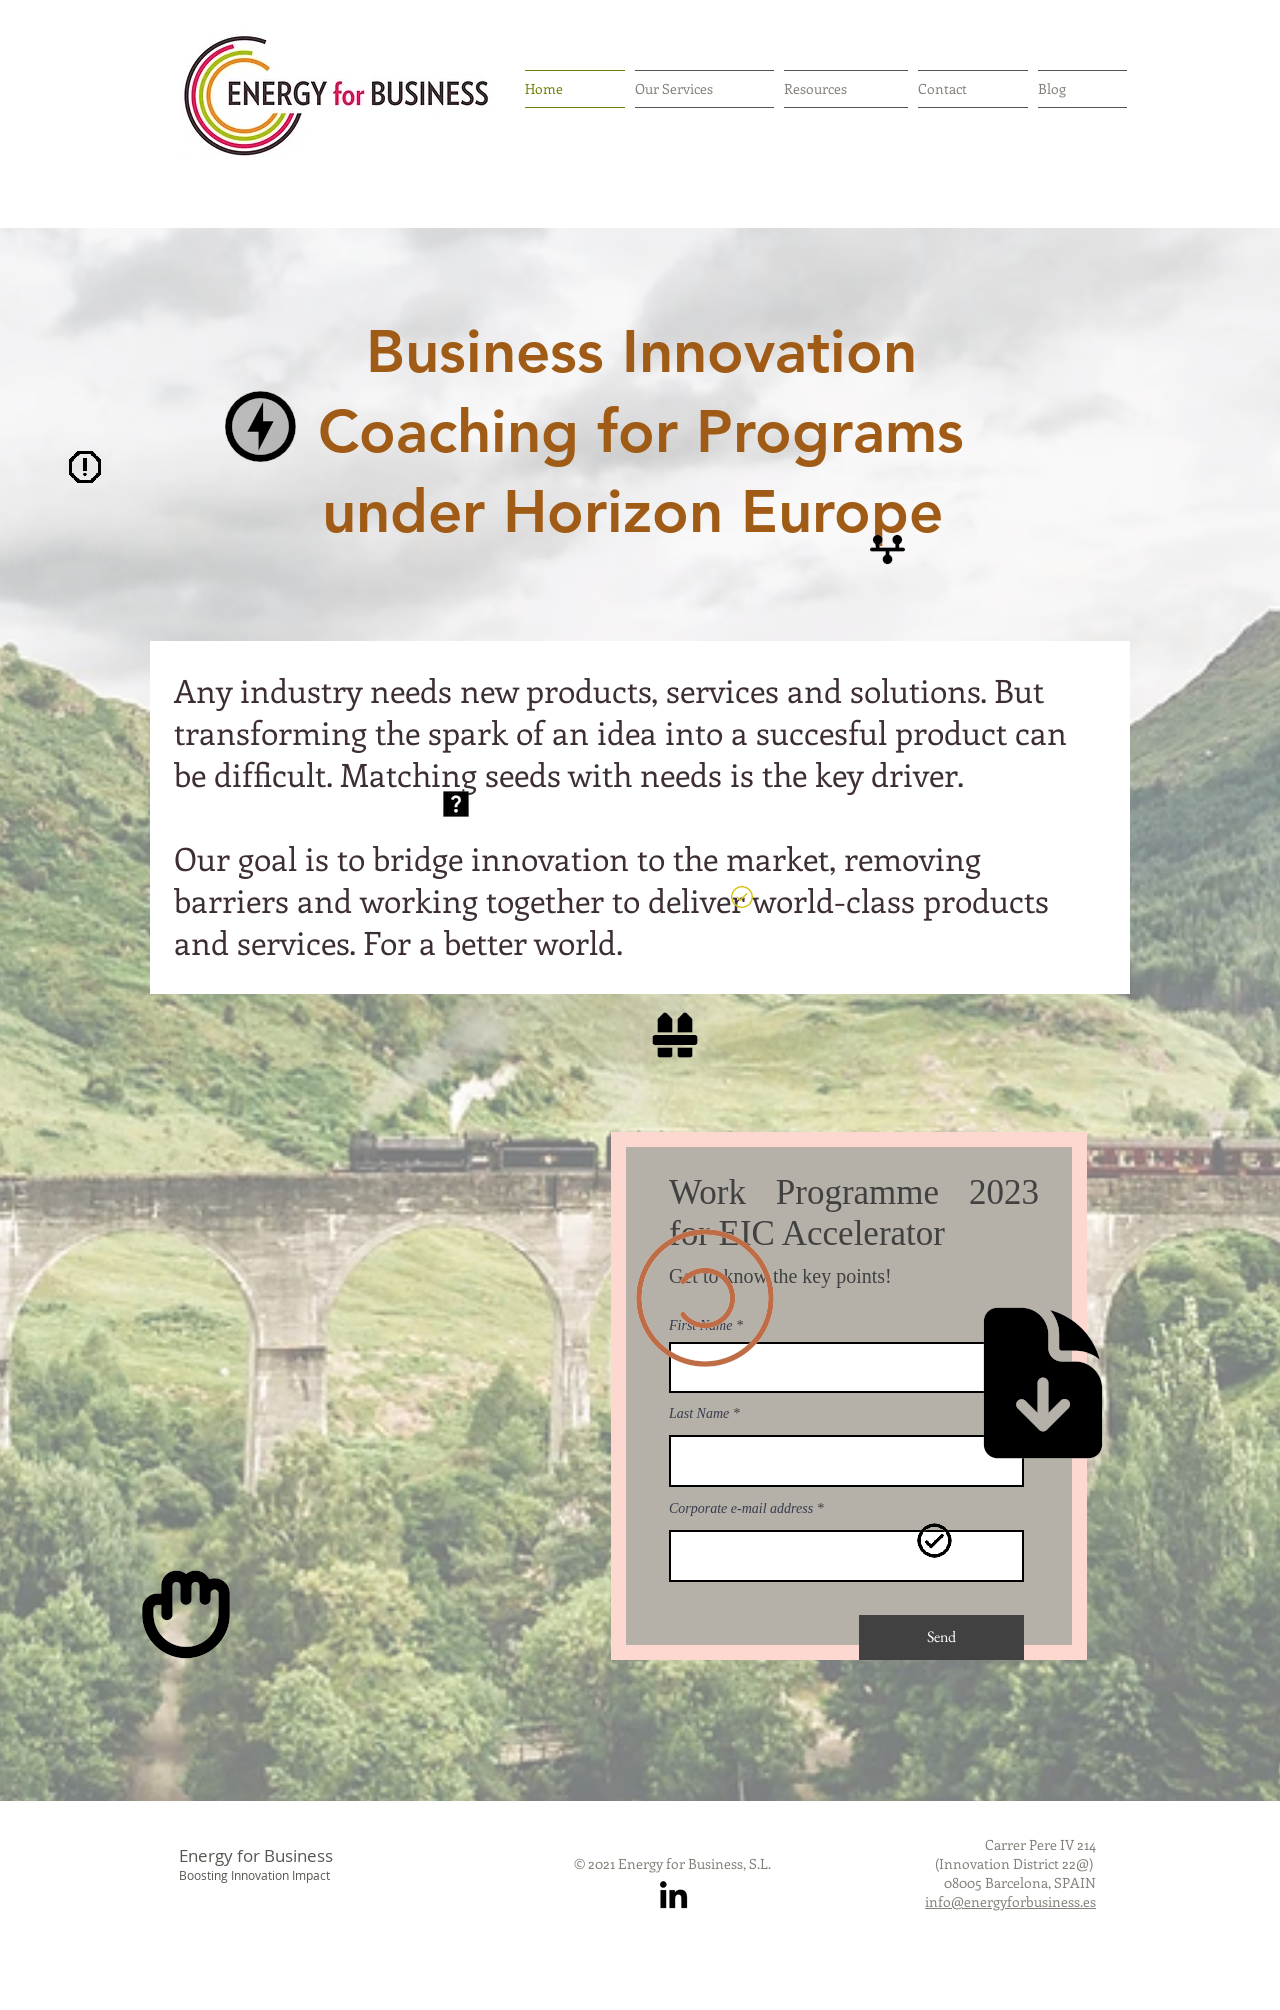  I want to click on access help center or support resources, so click(456, 804).